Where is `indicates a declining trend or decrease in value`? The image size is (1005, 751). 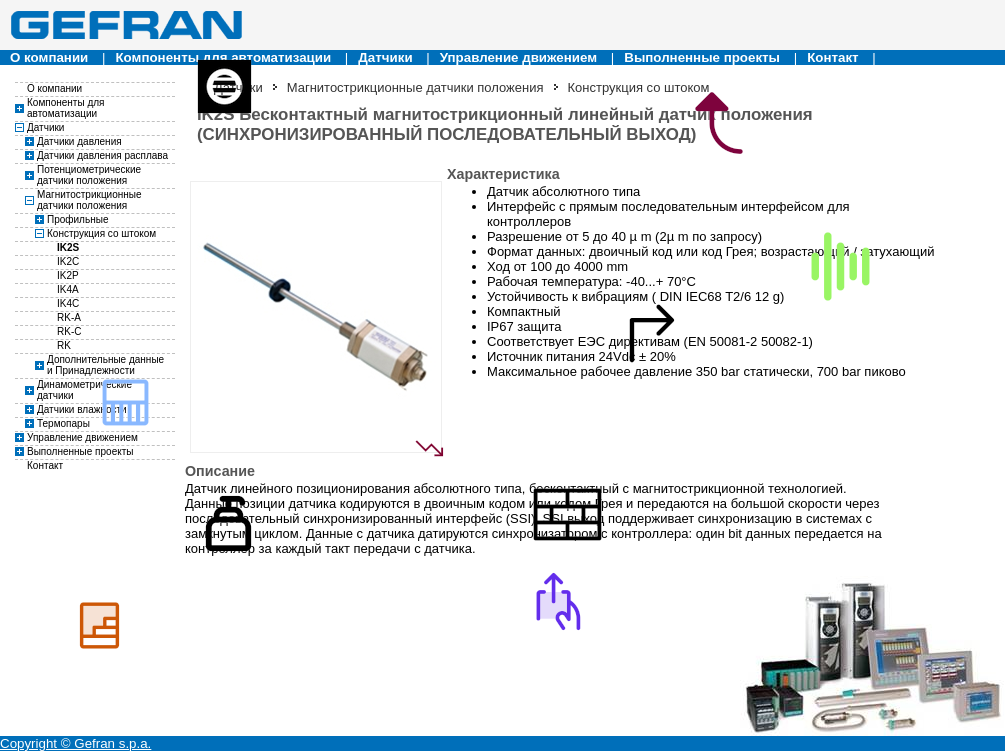 indicates a declining trend or decrease in value is located at coordinates (429, 448).